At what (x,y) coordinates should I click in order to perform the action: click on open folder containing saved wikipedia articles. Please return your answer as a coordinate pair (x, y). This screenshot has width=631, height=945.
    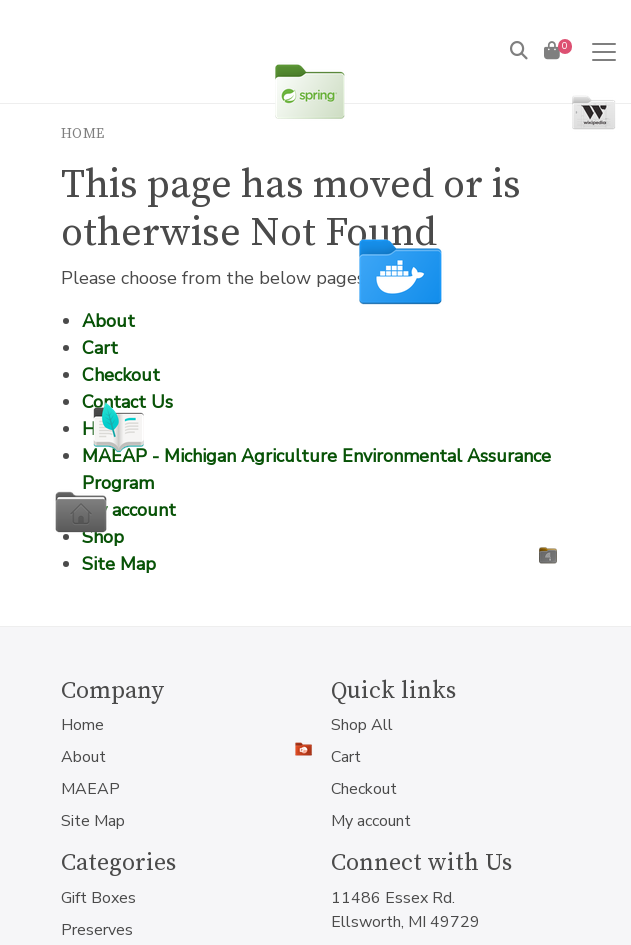
    Looking at the image, I should click on (593, 113).